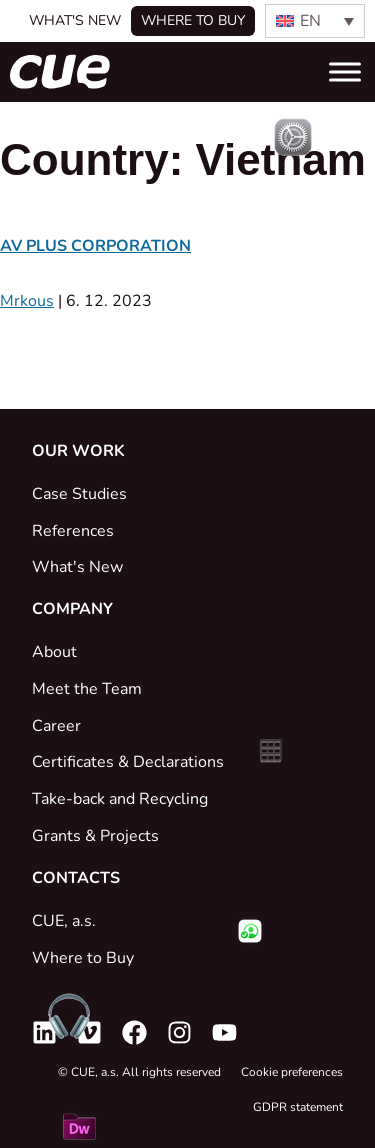 Image resolution: width=375 pixels, height=1148 pixels. Describe the element at coordinates (250, 931) in the screenshot. I see `collaboration or screen sharing request approved` at that location.